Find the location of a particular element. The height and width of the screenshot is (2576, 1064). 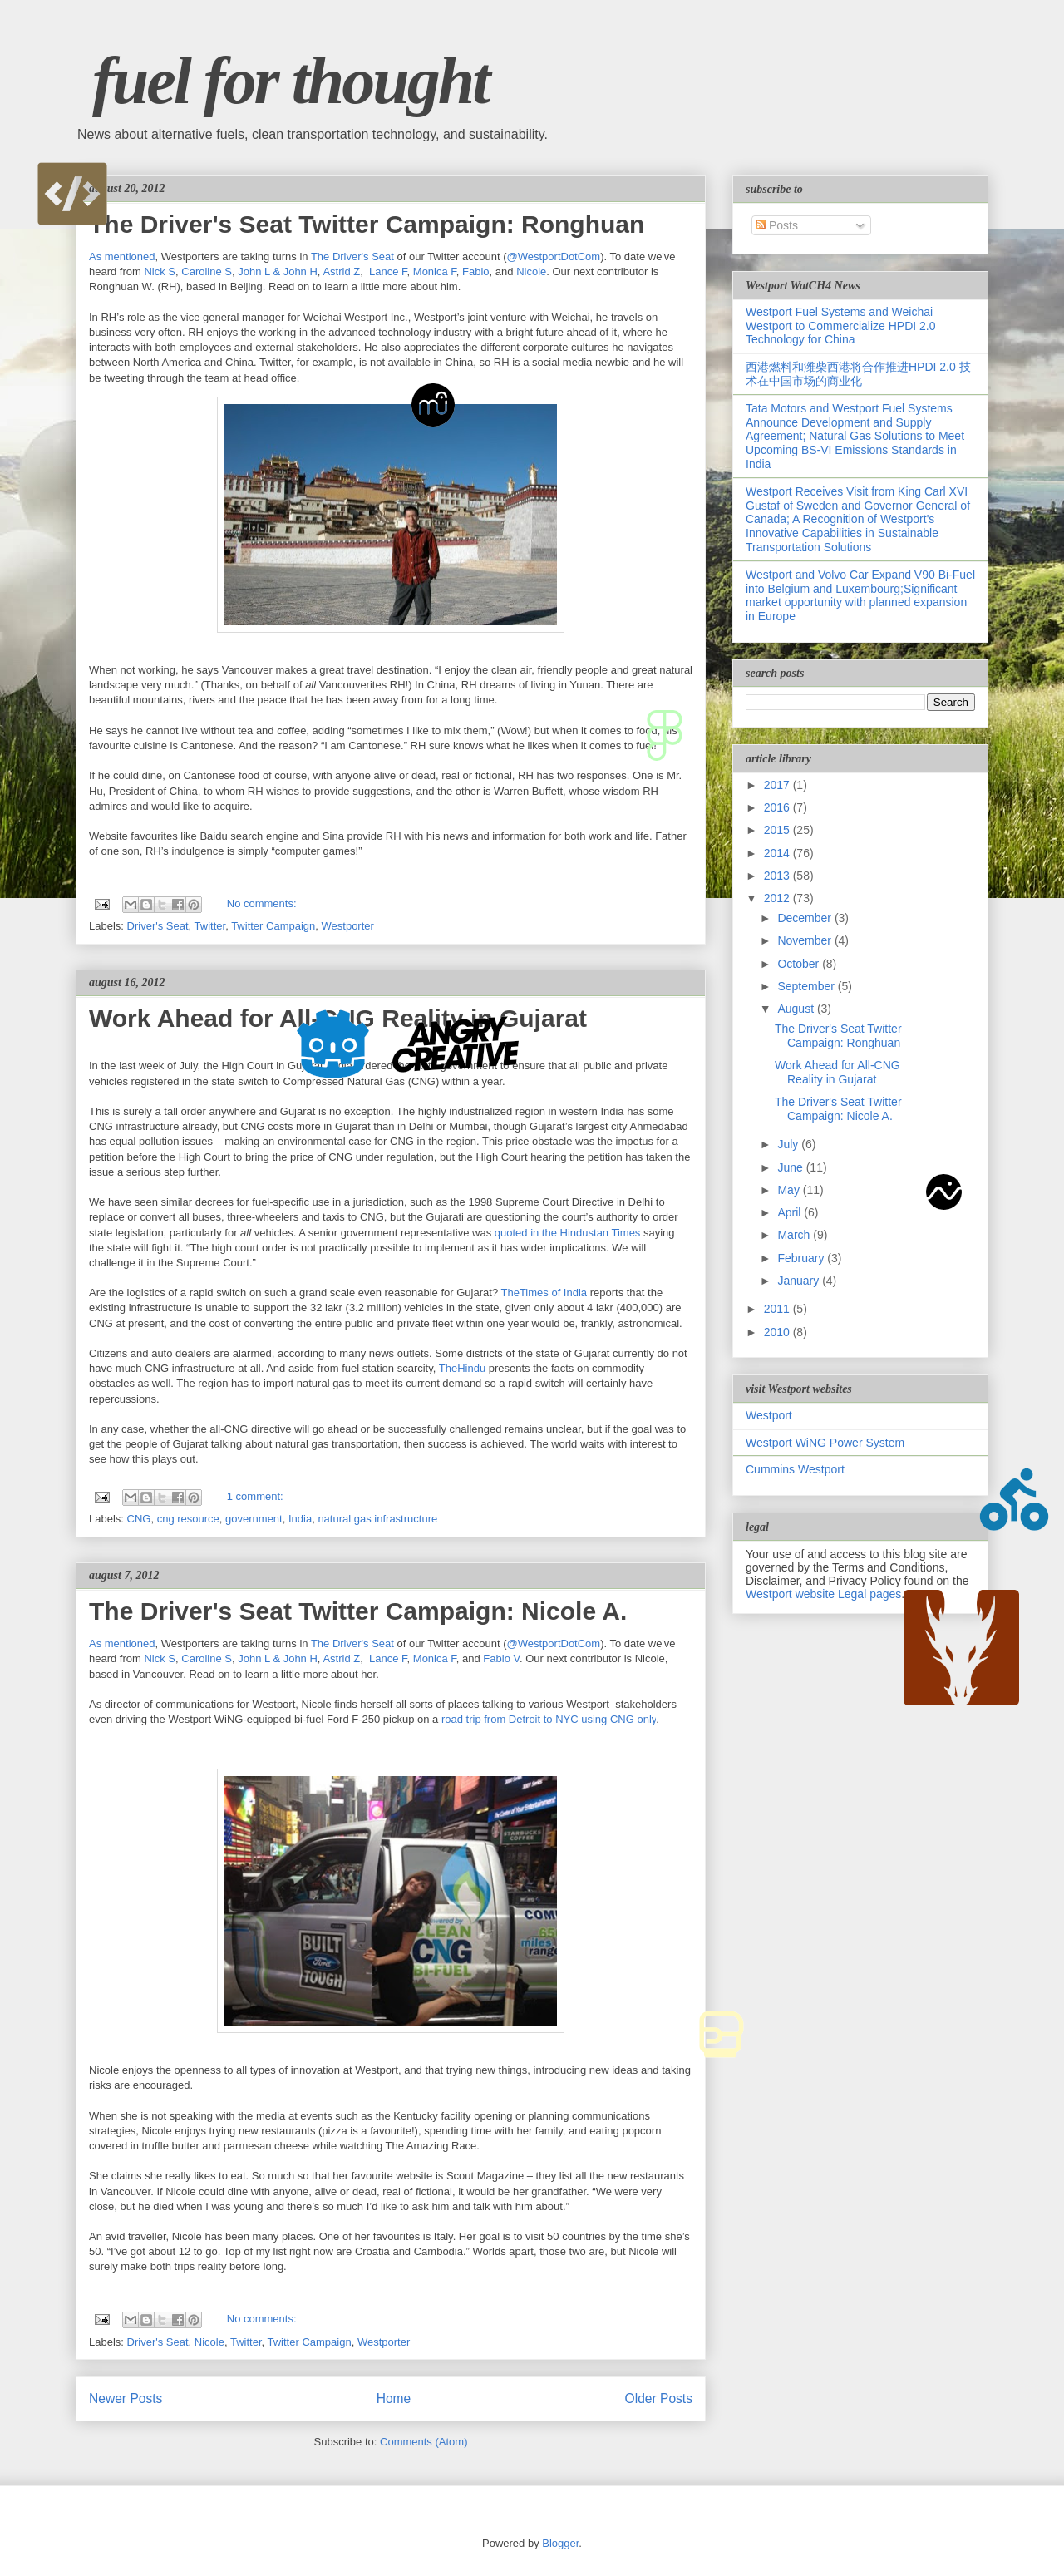

open MuseScore music notation app is located at coordinates (433, 405).